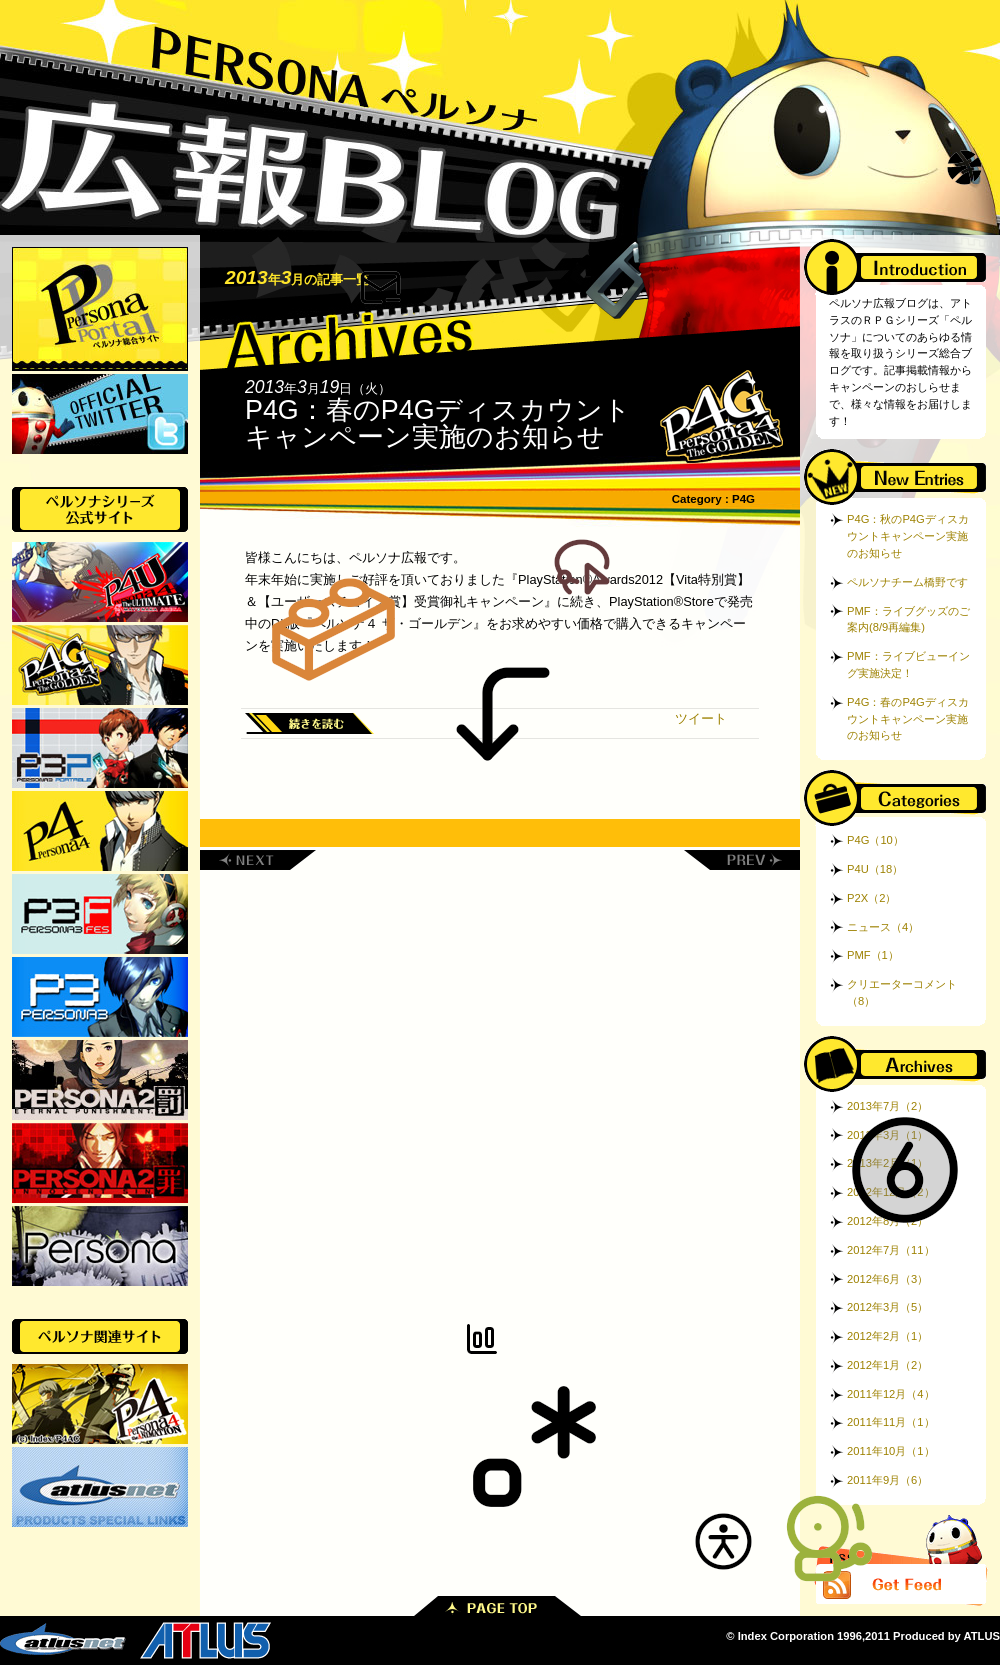 The height and width of the screenshot is (1665, 1000). I want to click on trigger an alarm or alert, so click(829, 1538).